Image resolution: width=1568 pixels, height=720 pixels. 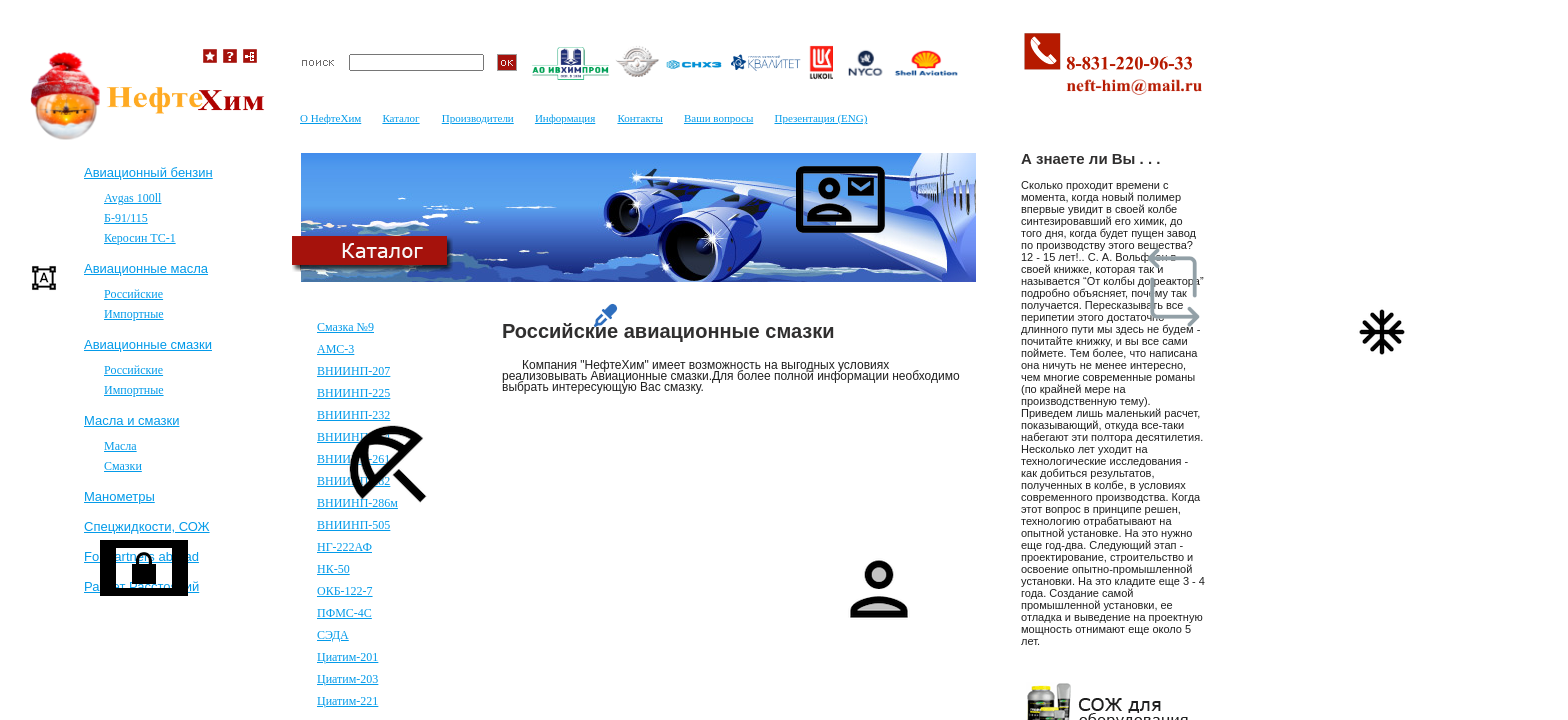 What do you see at coordinates (388, 464) in the screenshot?
I see `access beach or resort amenities` at bounding box center [388, 464].